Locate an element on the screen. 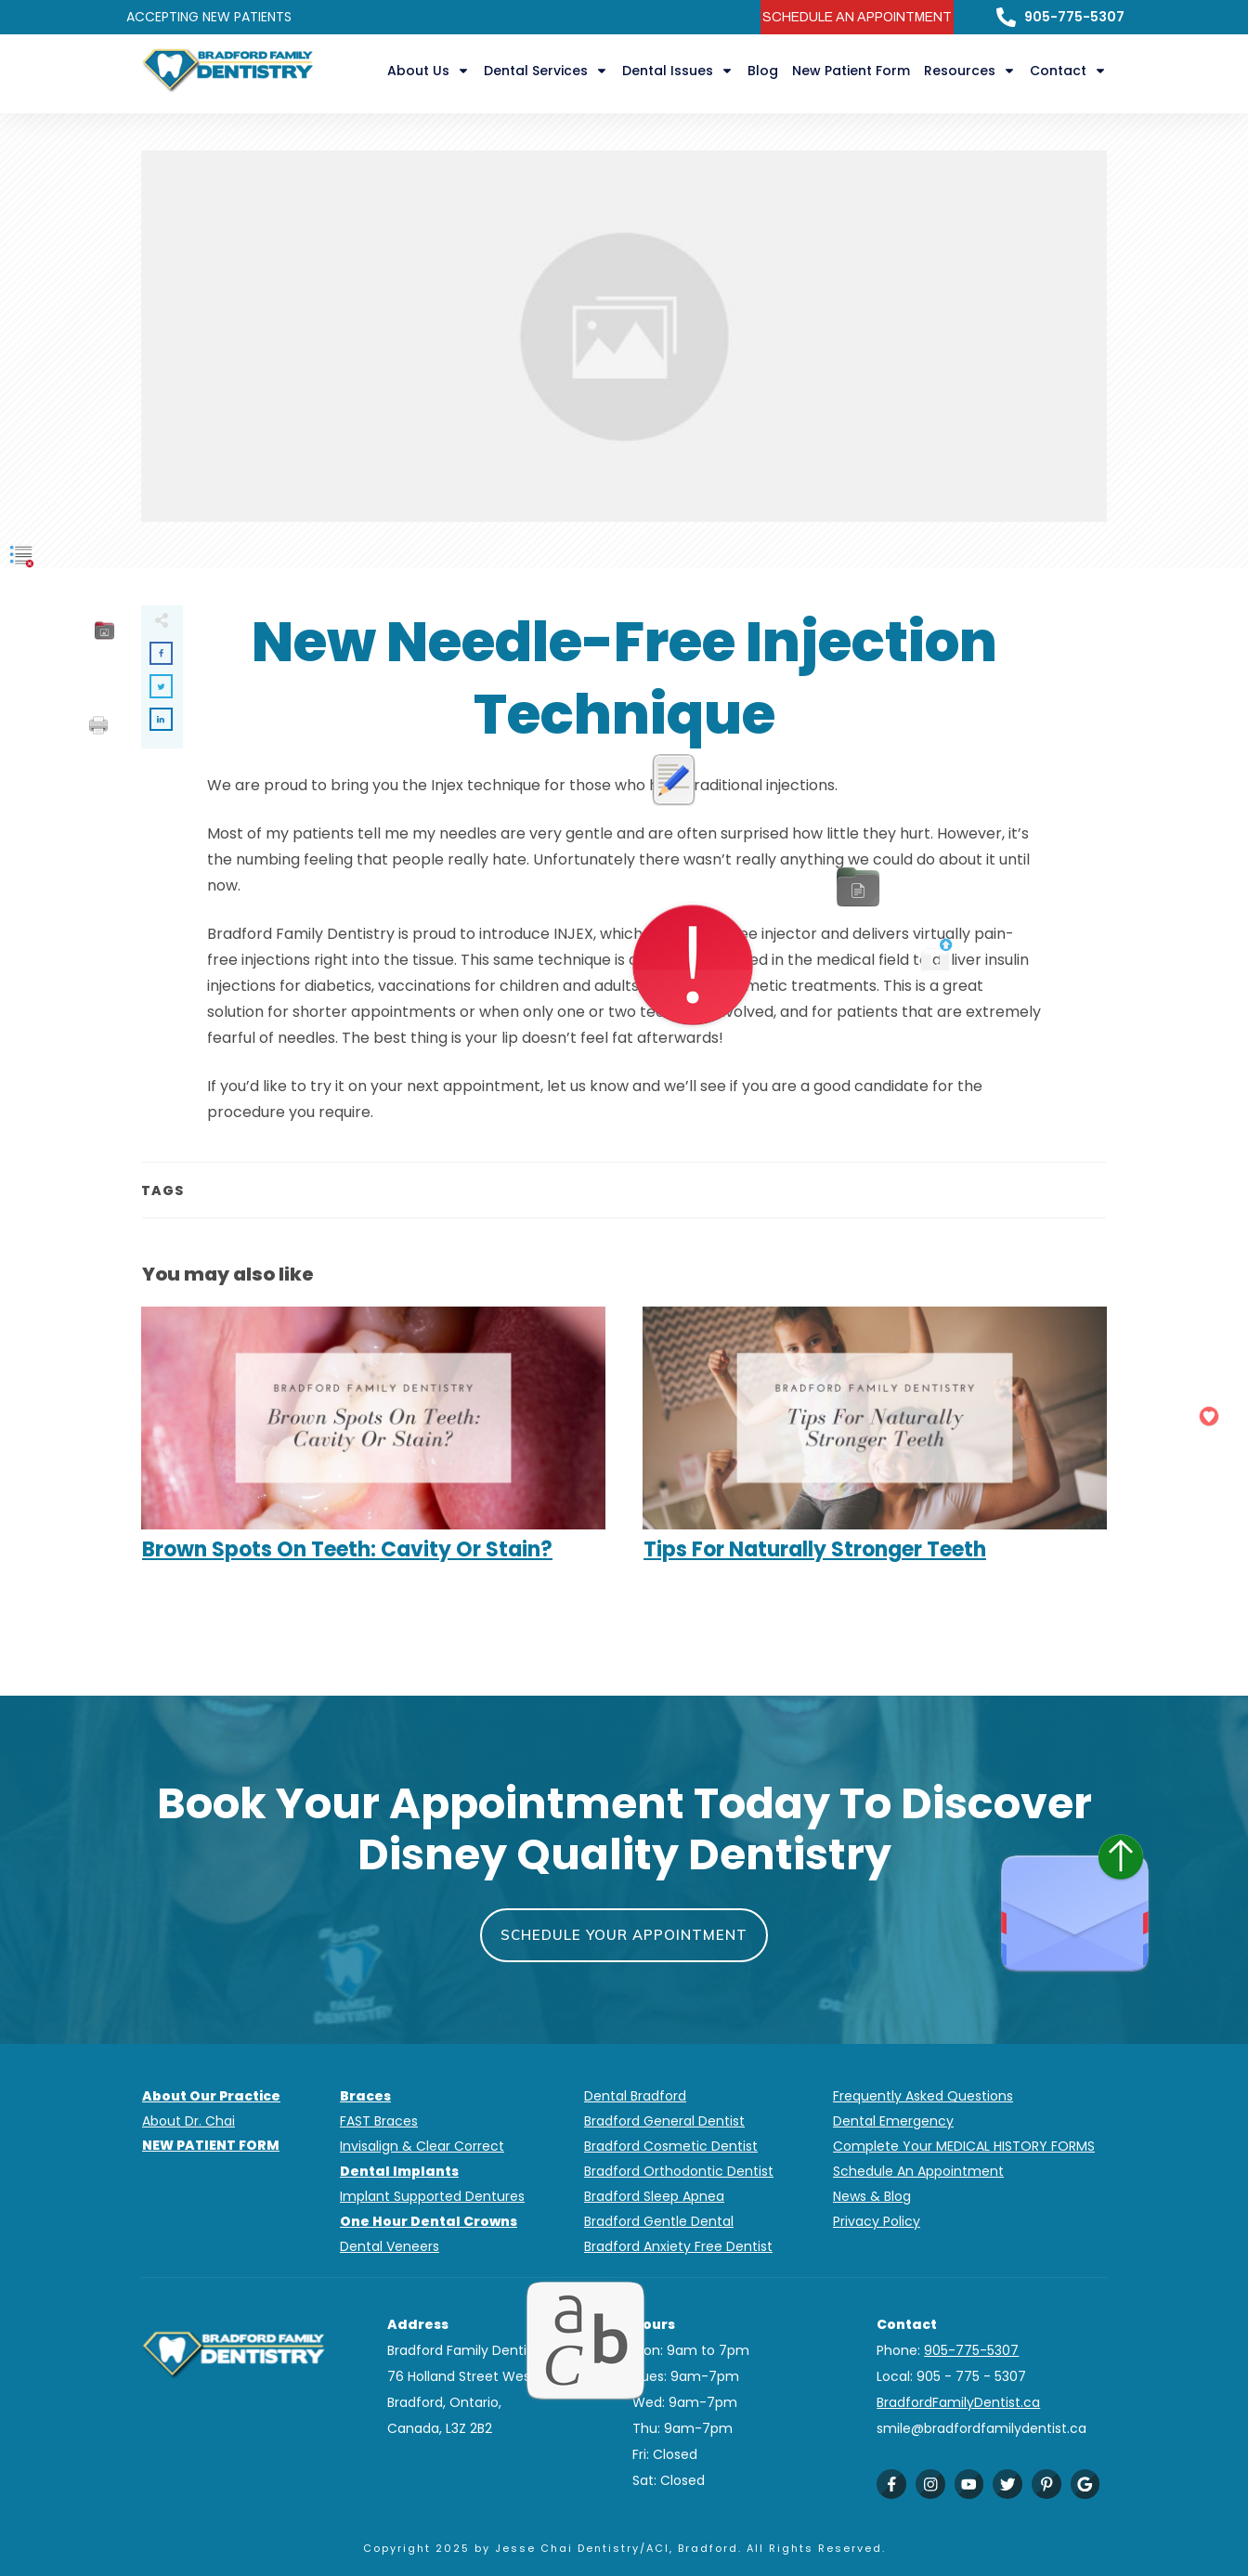 The height and width of the screenshot is (2576, 1248). open pictures folder is located at coordinates (104, 630).